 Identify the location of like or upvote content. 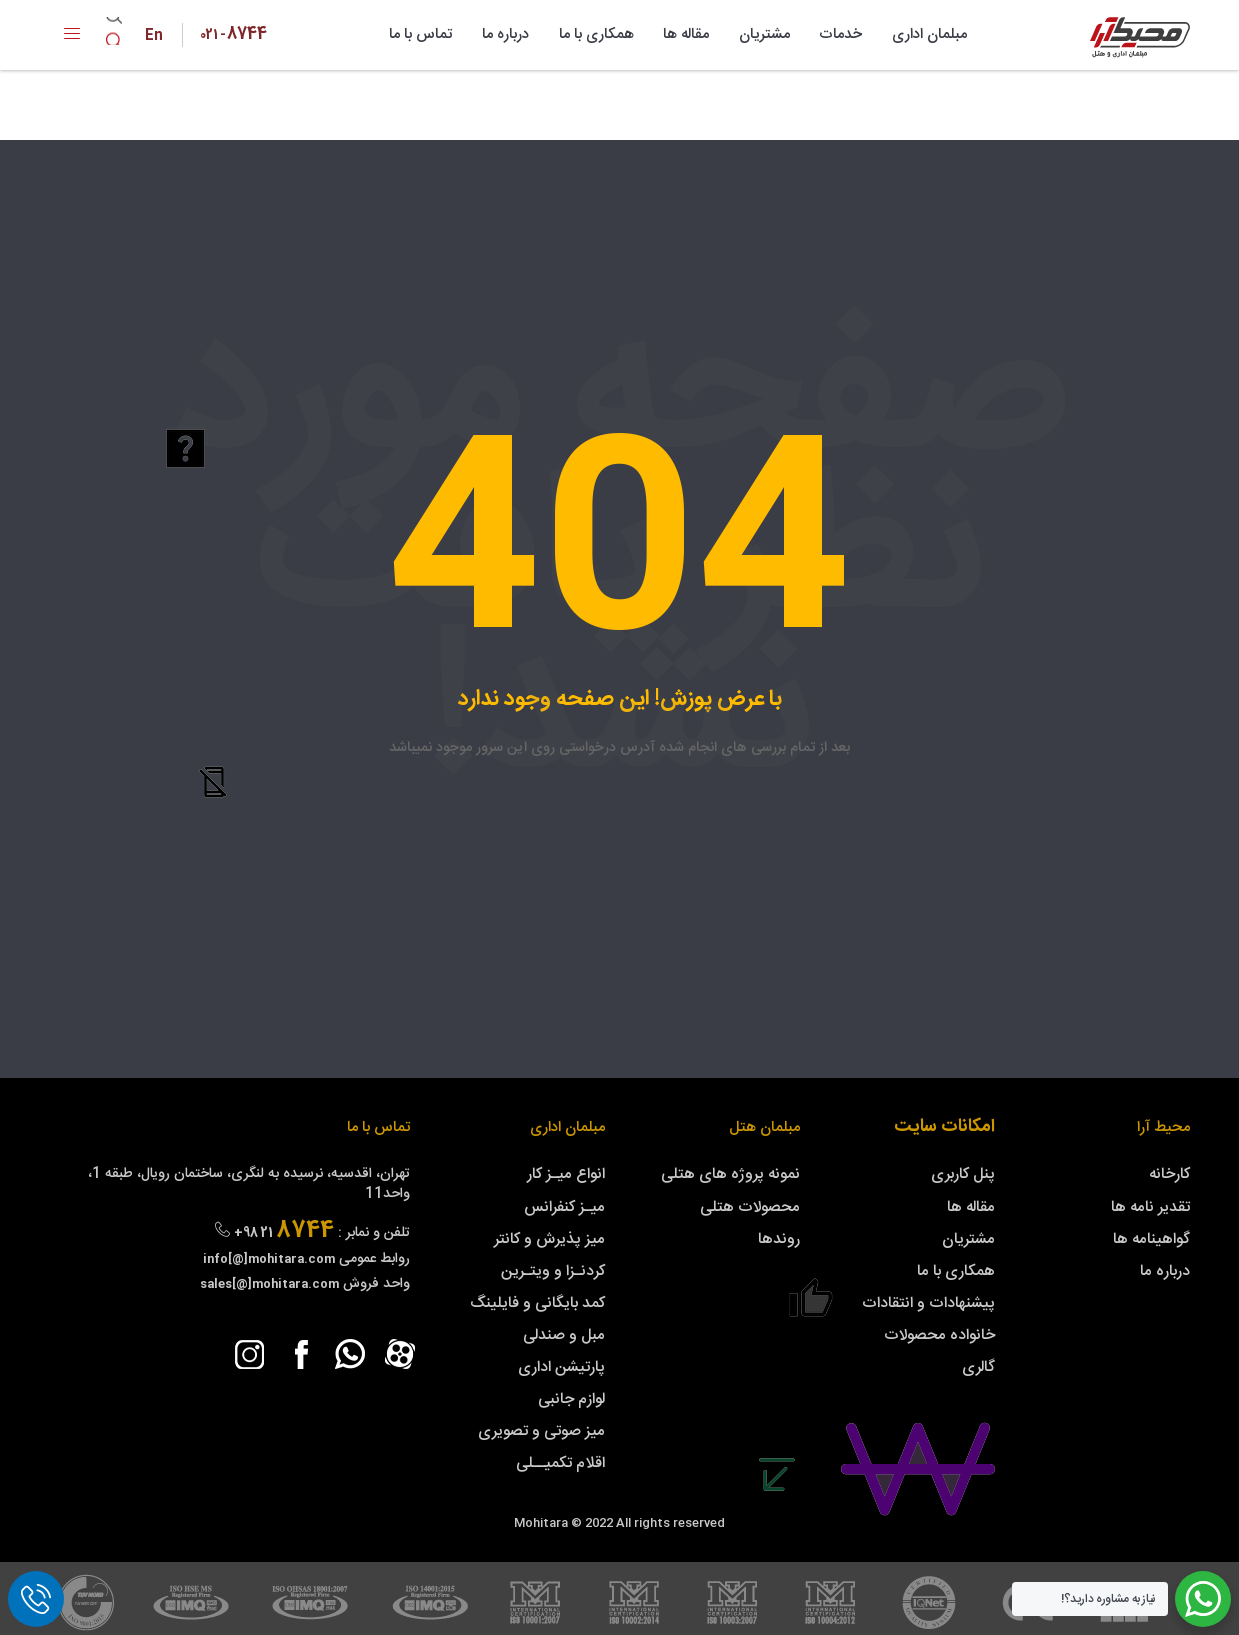
(811, 1299).